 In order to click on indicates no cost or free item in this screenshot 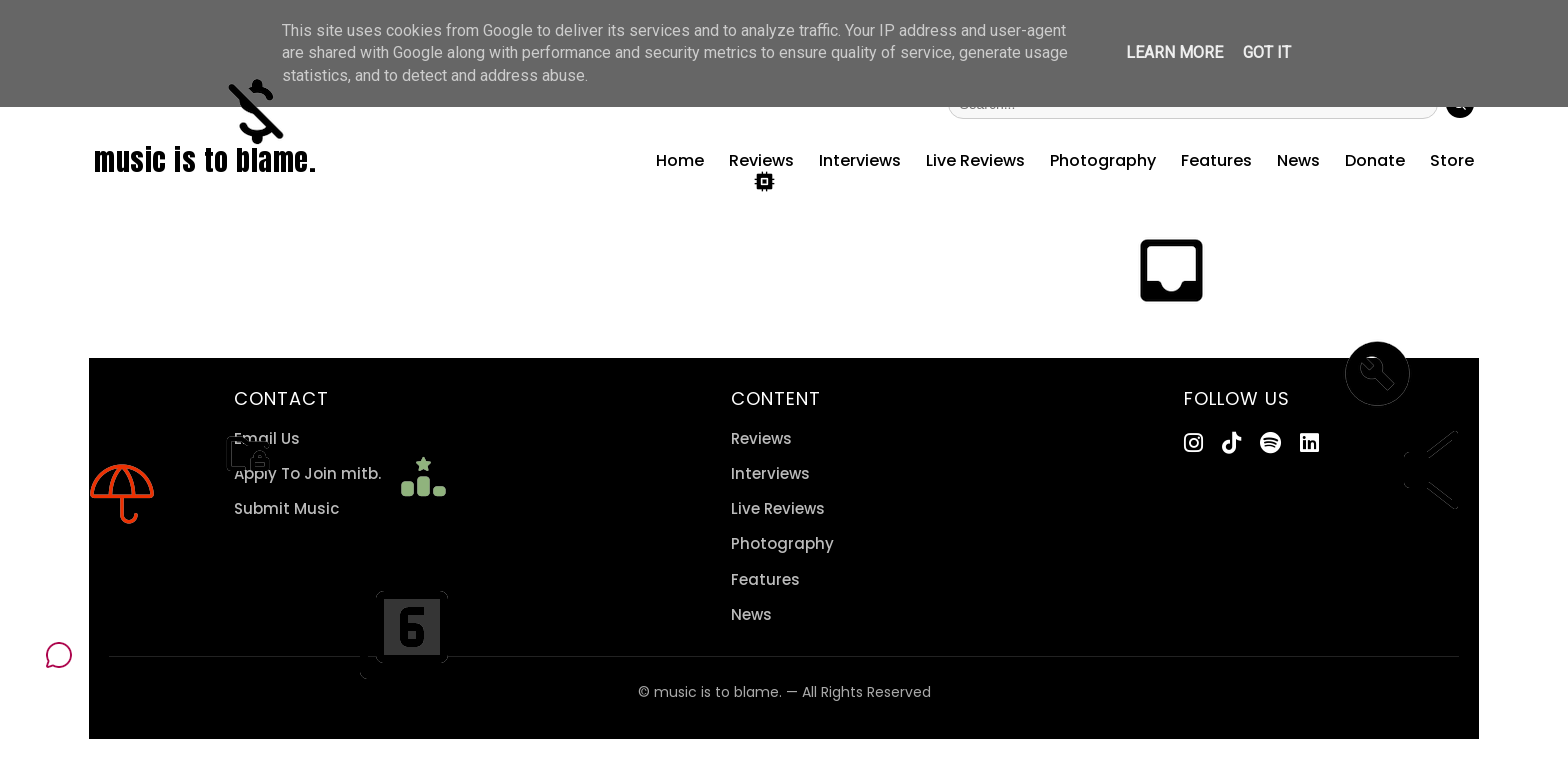, I will do `click(255, 111)`.